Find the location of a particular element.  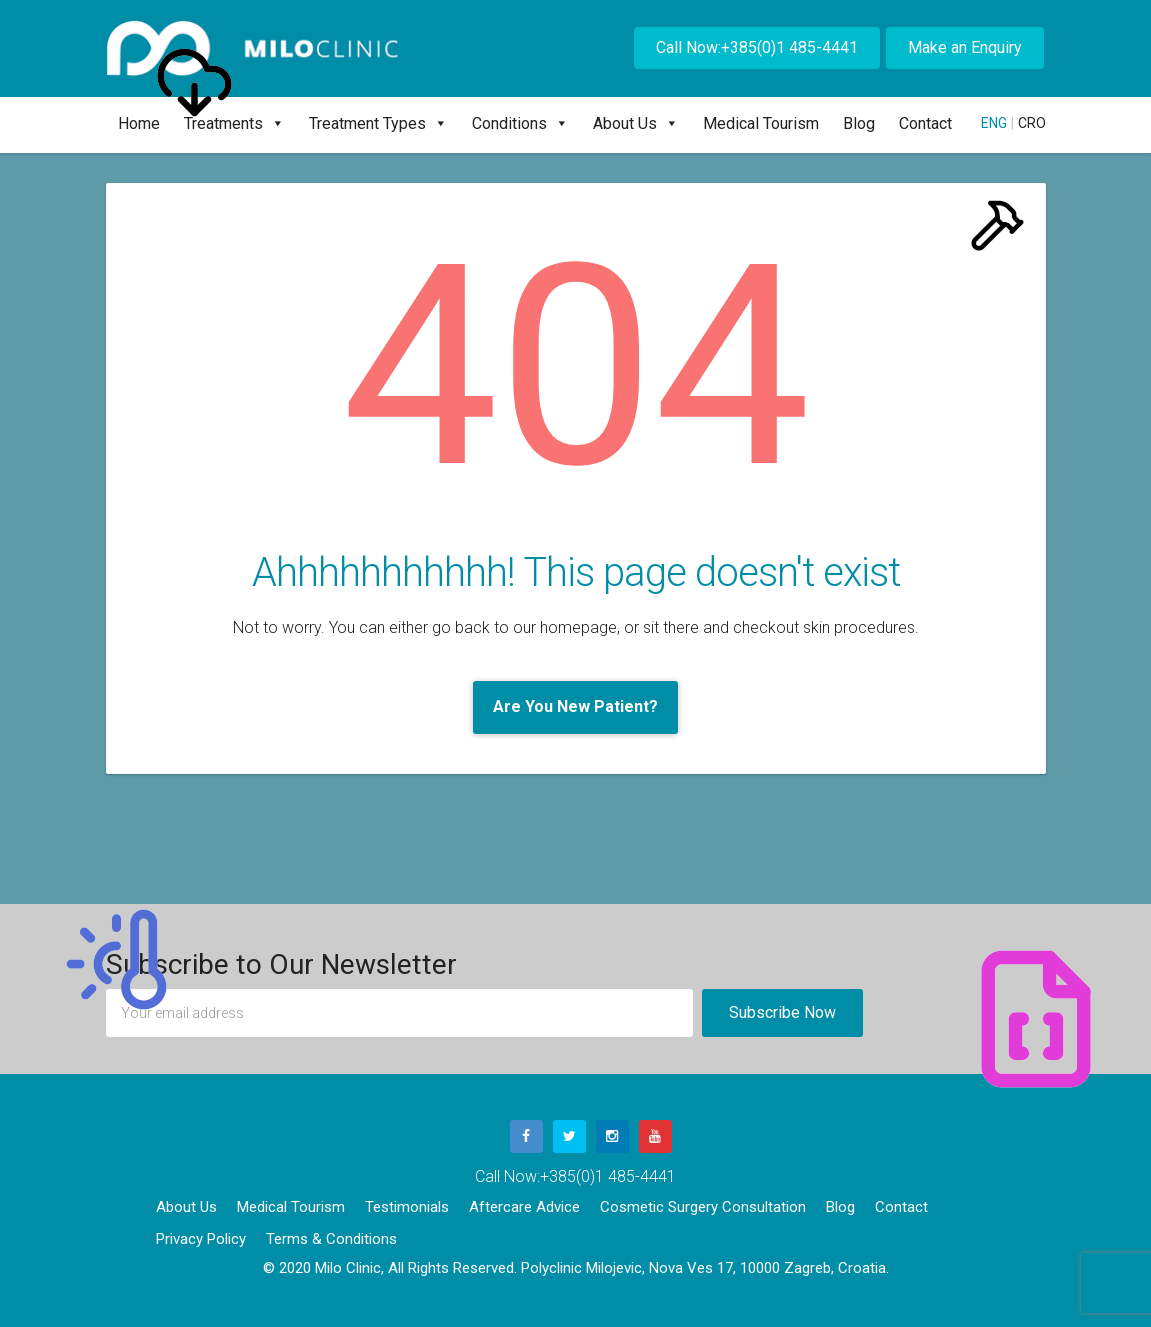

view source code file is located at coordinates (1036, 1019).